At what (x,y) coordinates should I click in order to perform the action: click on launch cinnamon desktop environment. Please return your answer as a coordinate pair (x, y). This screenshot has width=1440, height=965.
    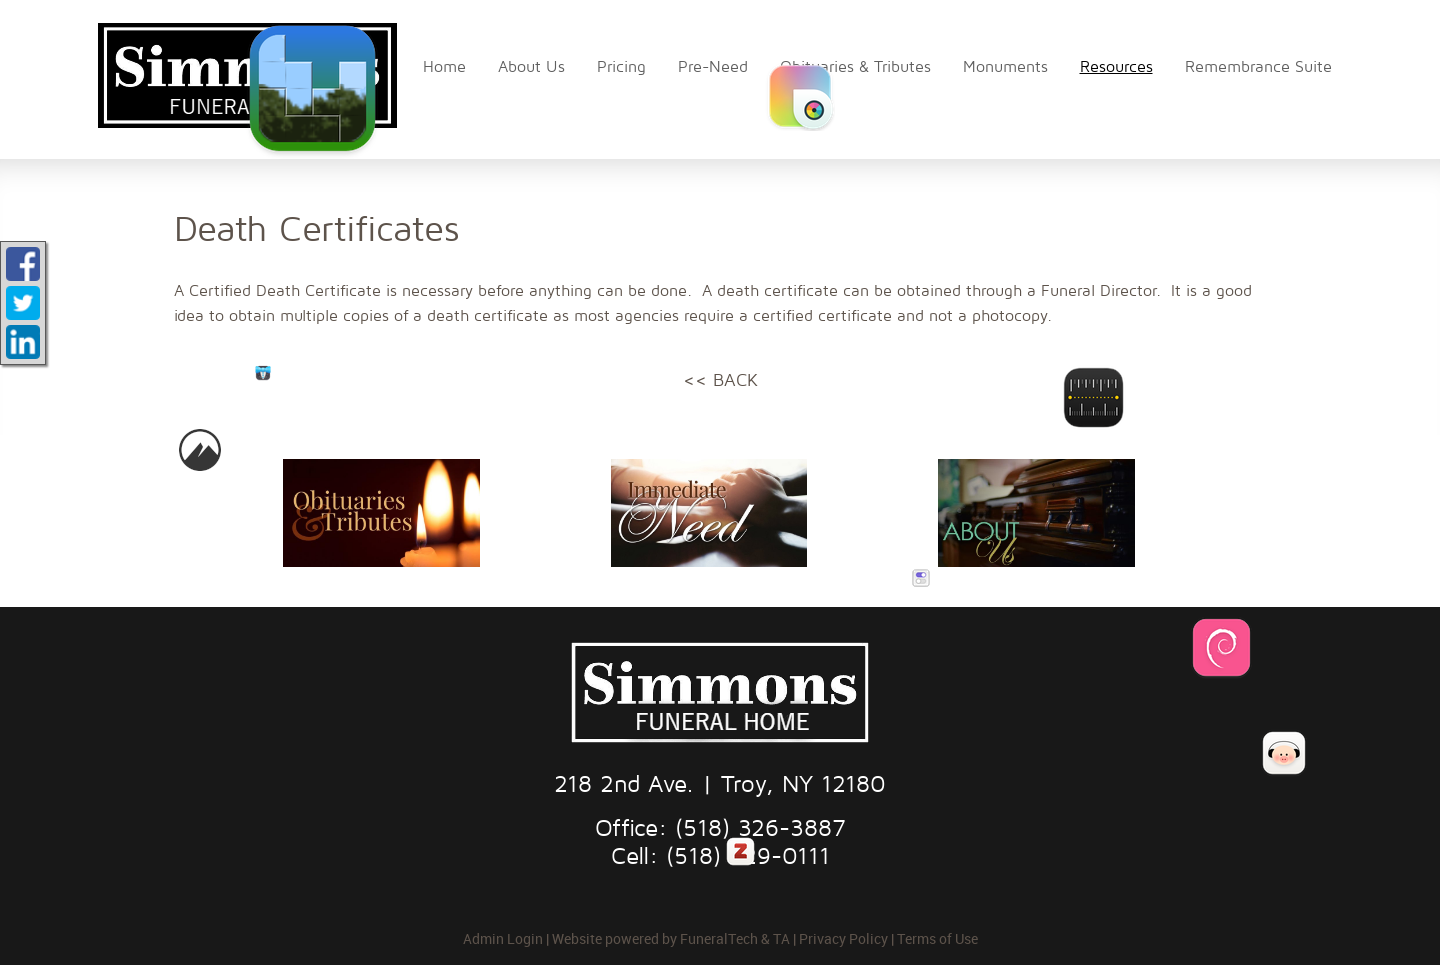
    Looking at the image, I should click on (200, 450).